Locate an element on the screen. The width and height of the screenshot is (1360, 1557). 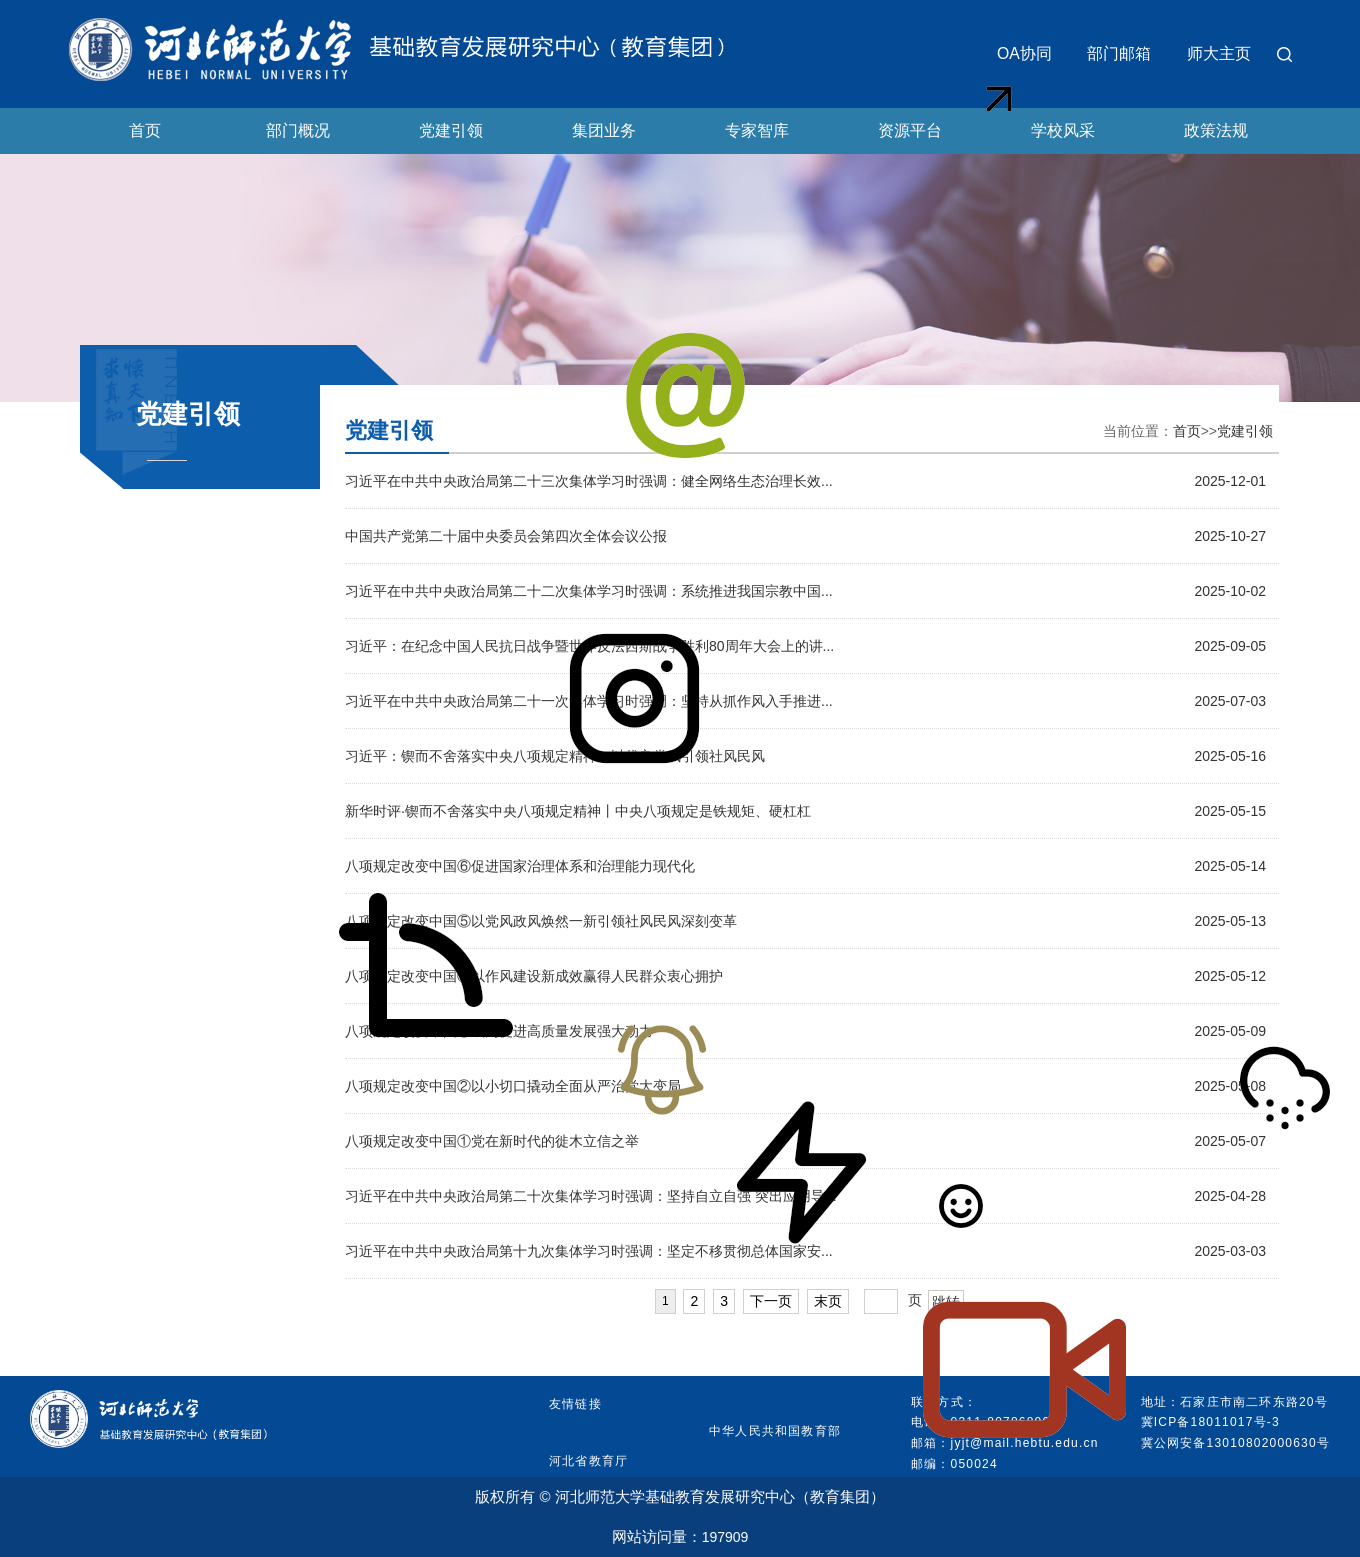
open link in new tab or window is located at coordinates (999, 99).